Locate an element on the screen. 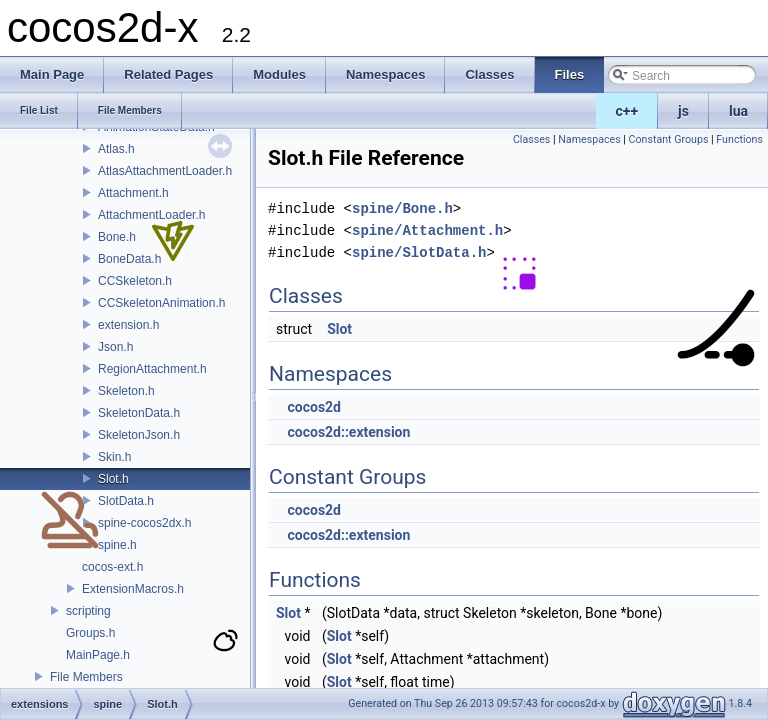 This screenshot has height=720, width=768. vite development tool or project is located at coordinates (173, 240).